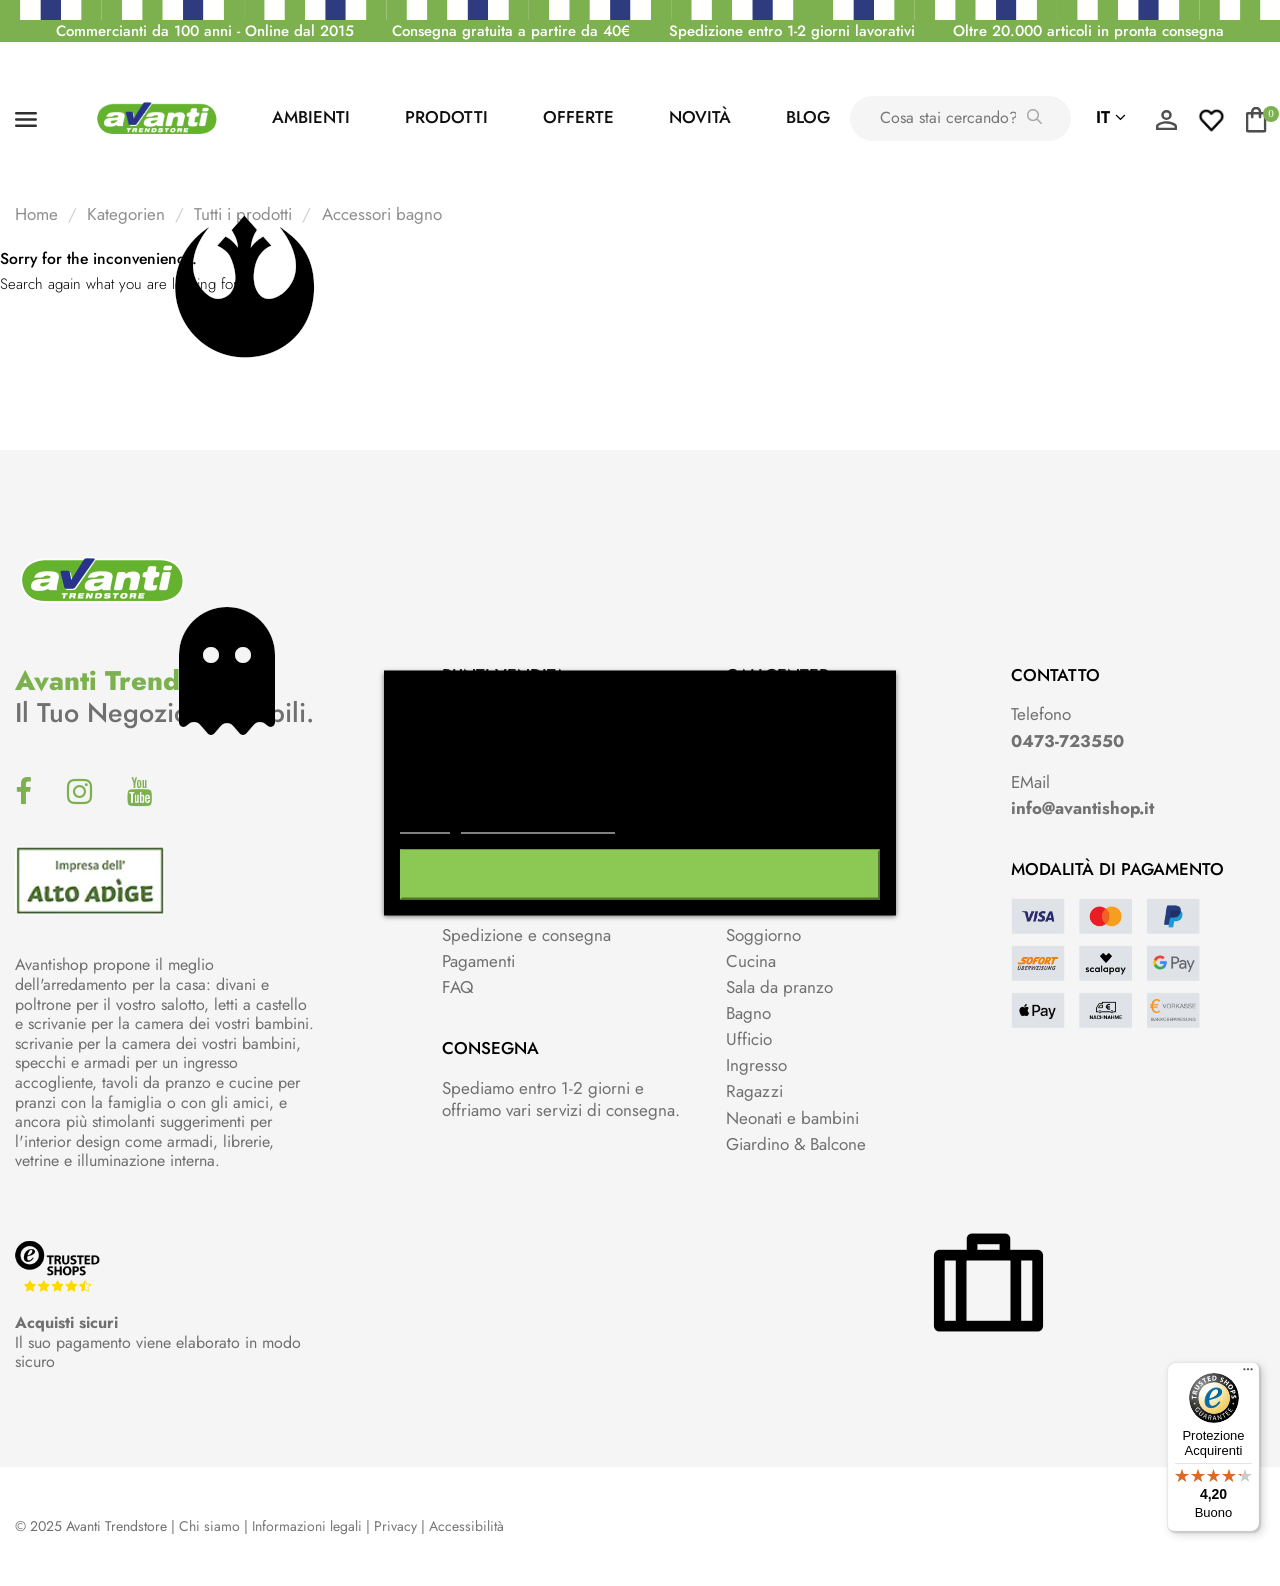 The image size is (1280, 1586). I want to click on toggle ghost mode or invisible status, so click(227, 671).